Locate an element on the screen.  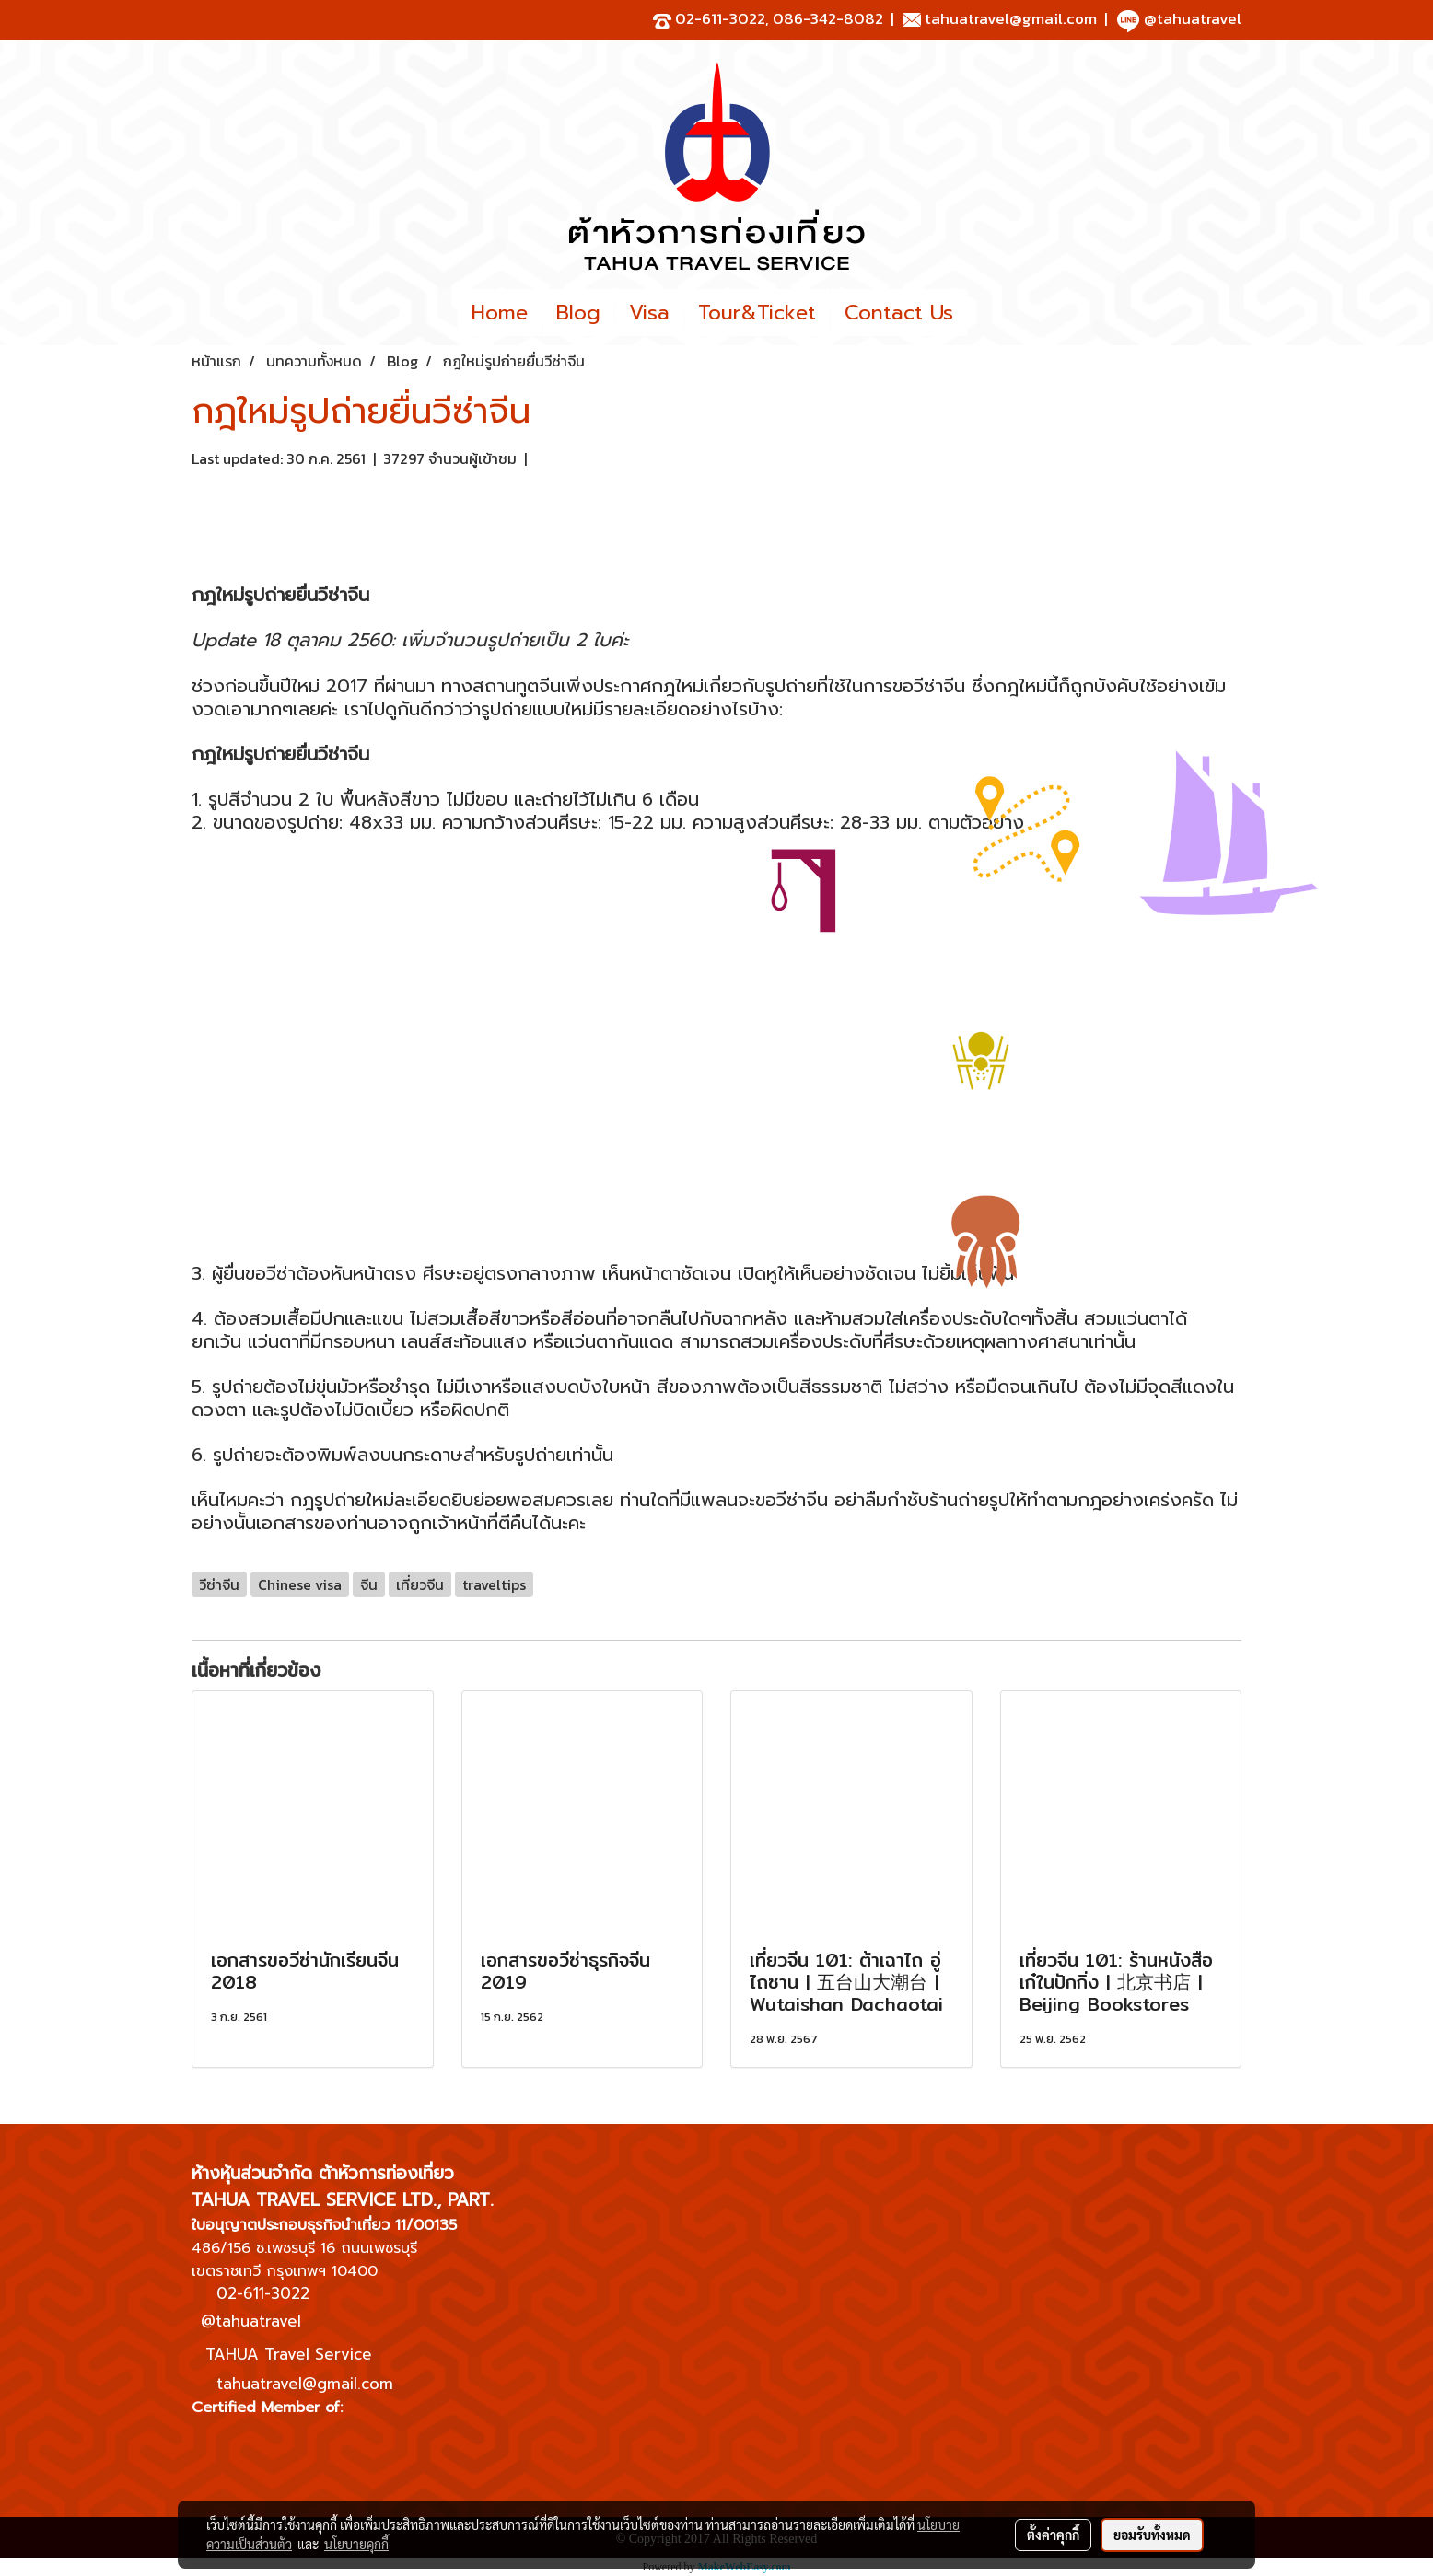
select squid or cephalopod character is located at coordinates (985, 1243).